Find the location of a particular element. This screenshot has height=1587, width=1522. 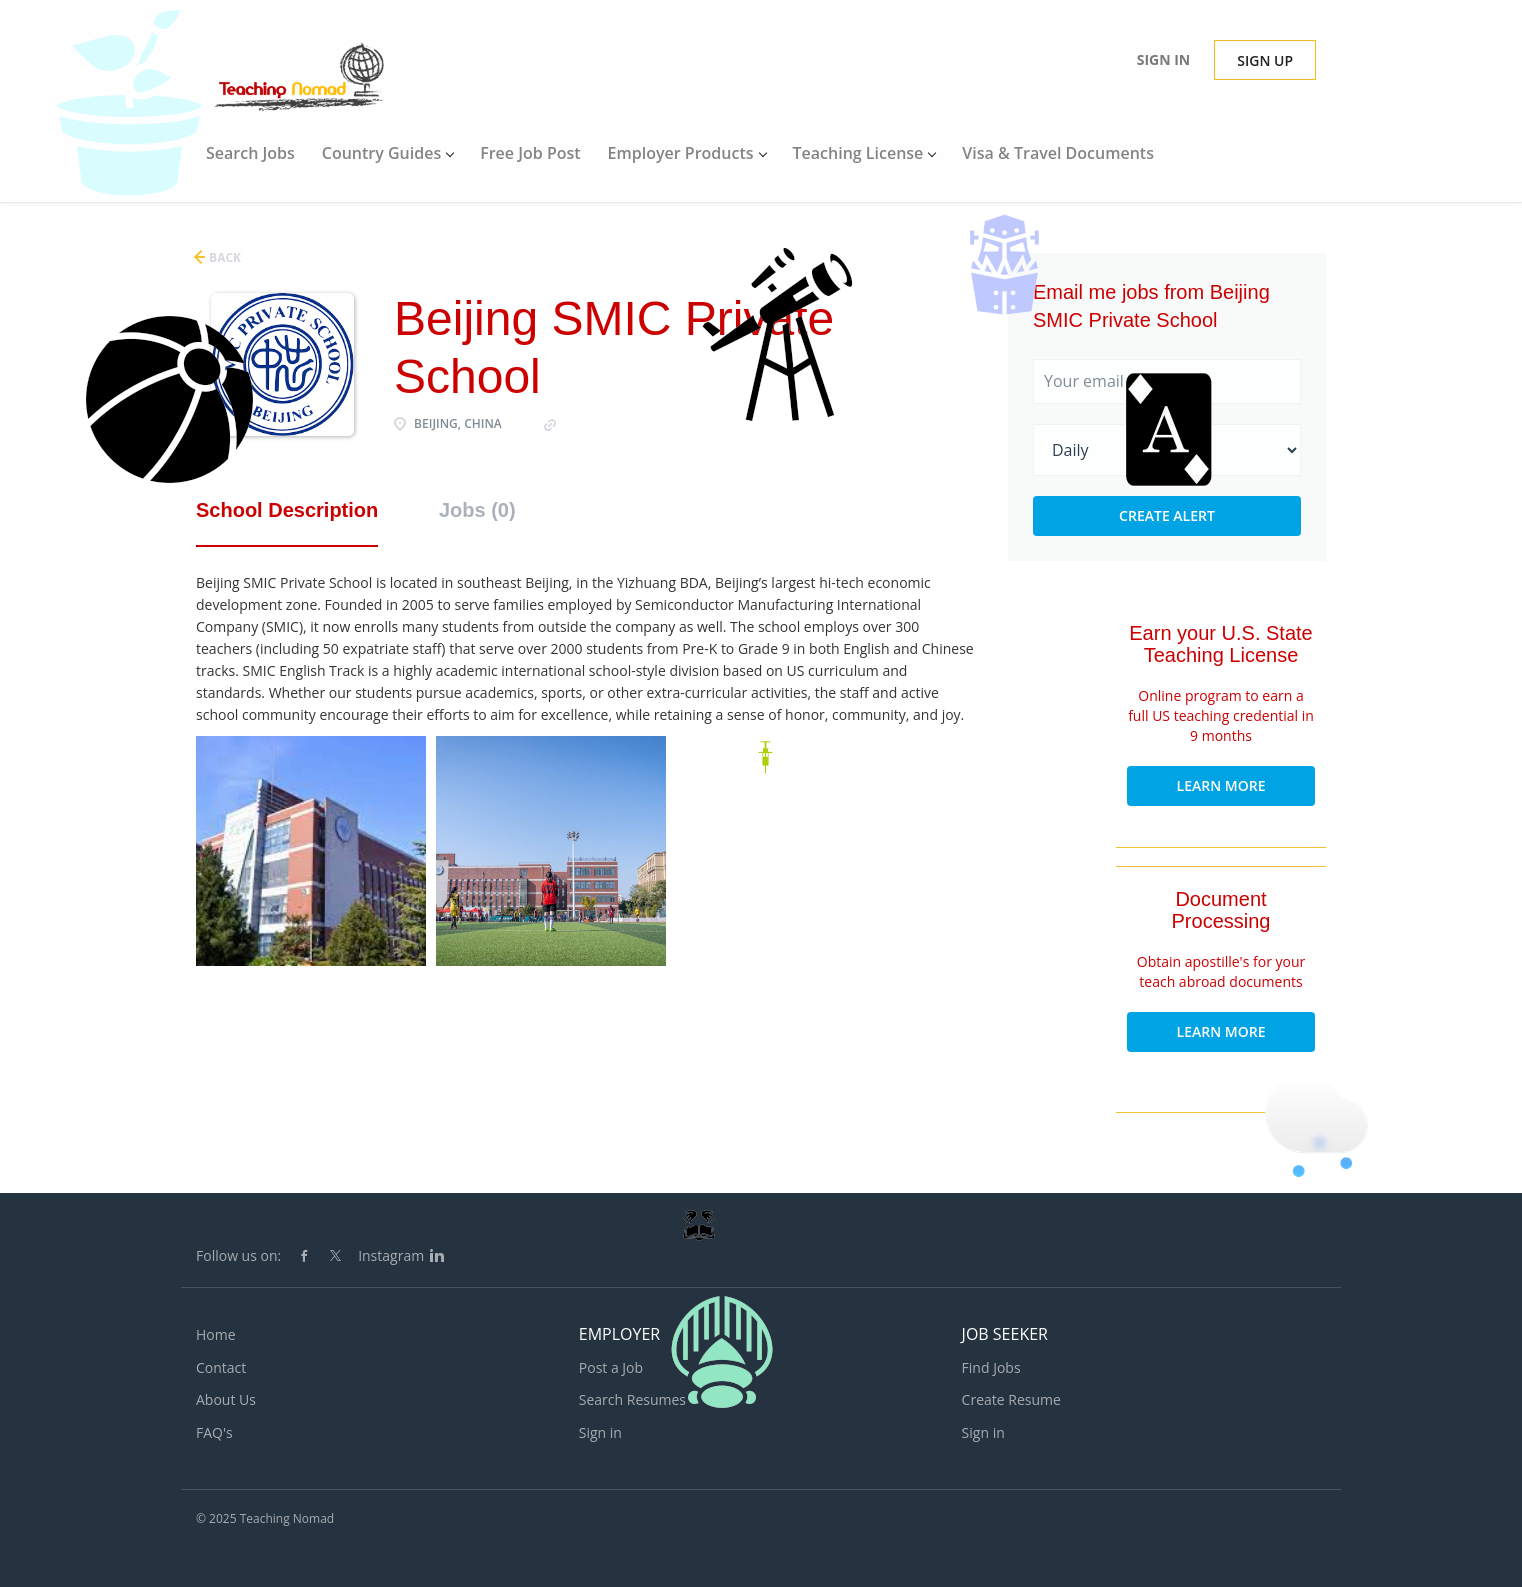

access beach or summer-themed games is located at coordinates (169, 399).